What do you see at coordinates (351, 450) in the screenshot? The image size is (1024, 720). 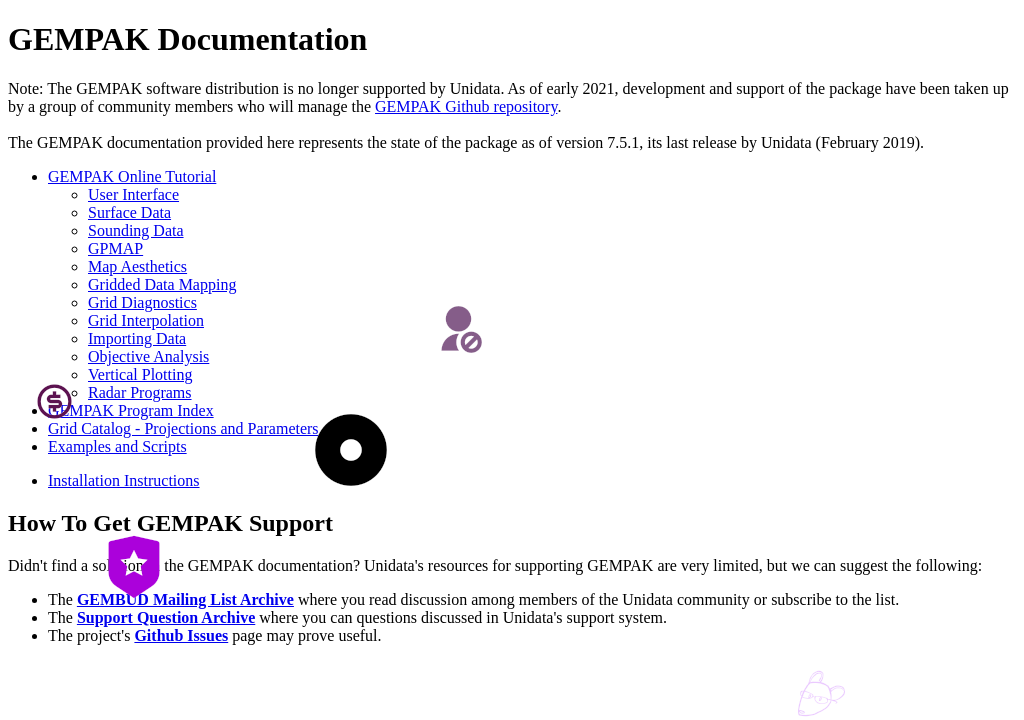 I see `start recording audio or video` at bounding box center [351, 450].